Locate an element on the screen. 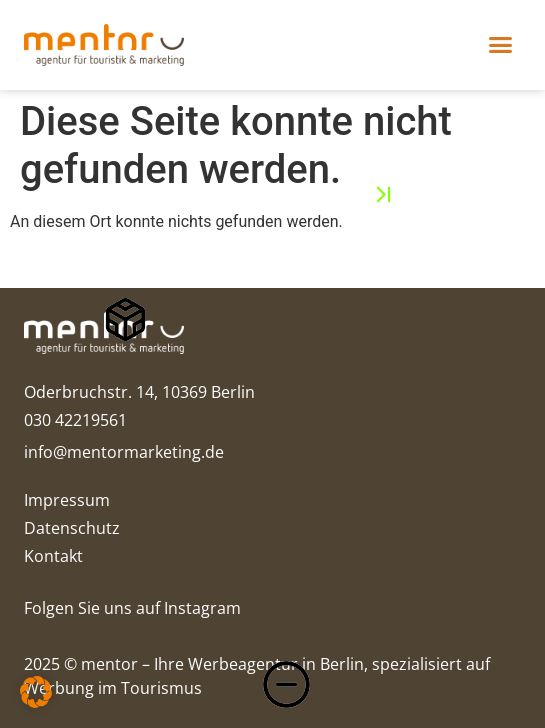 This screenshot has width=545, height=728. remove an item from a list is located at coordinates (286, 684).